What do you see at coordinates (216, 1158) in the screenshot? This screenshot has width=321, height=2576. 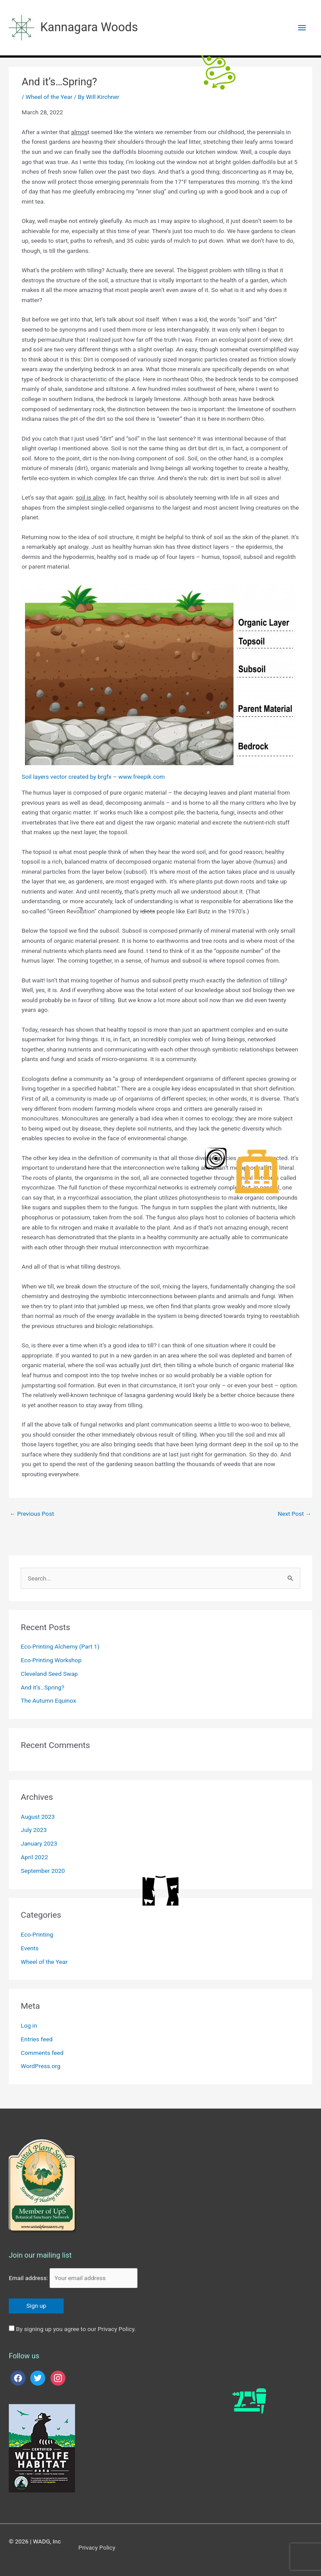 I see `abstract decorative element or game asset` at bounding box center [216, 1158].